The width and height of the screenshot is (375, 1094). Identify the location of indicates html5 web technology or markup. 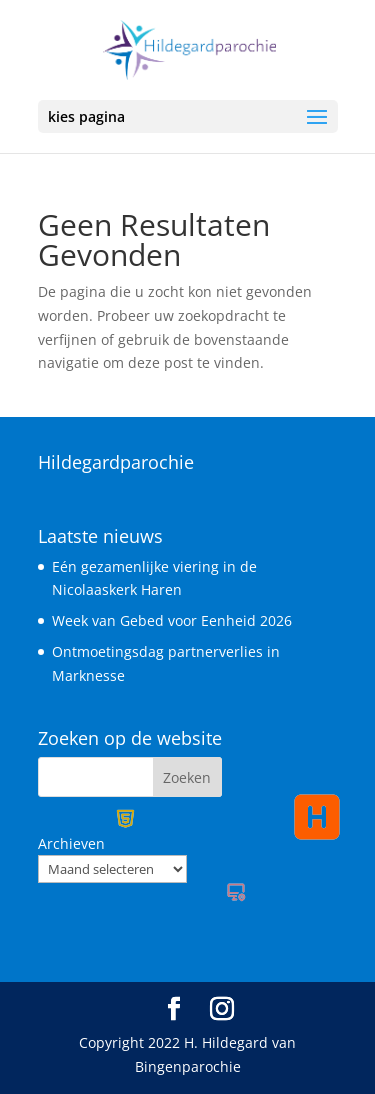
(125, 818).